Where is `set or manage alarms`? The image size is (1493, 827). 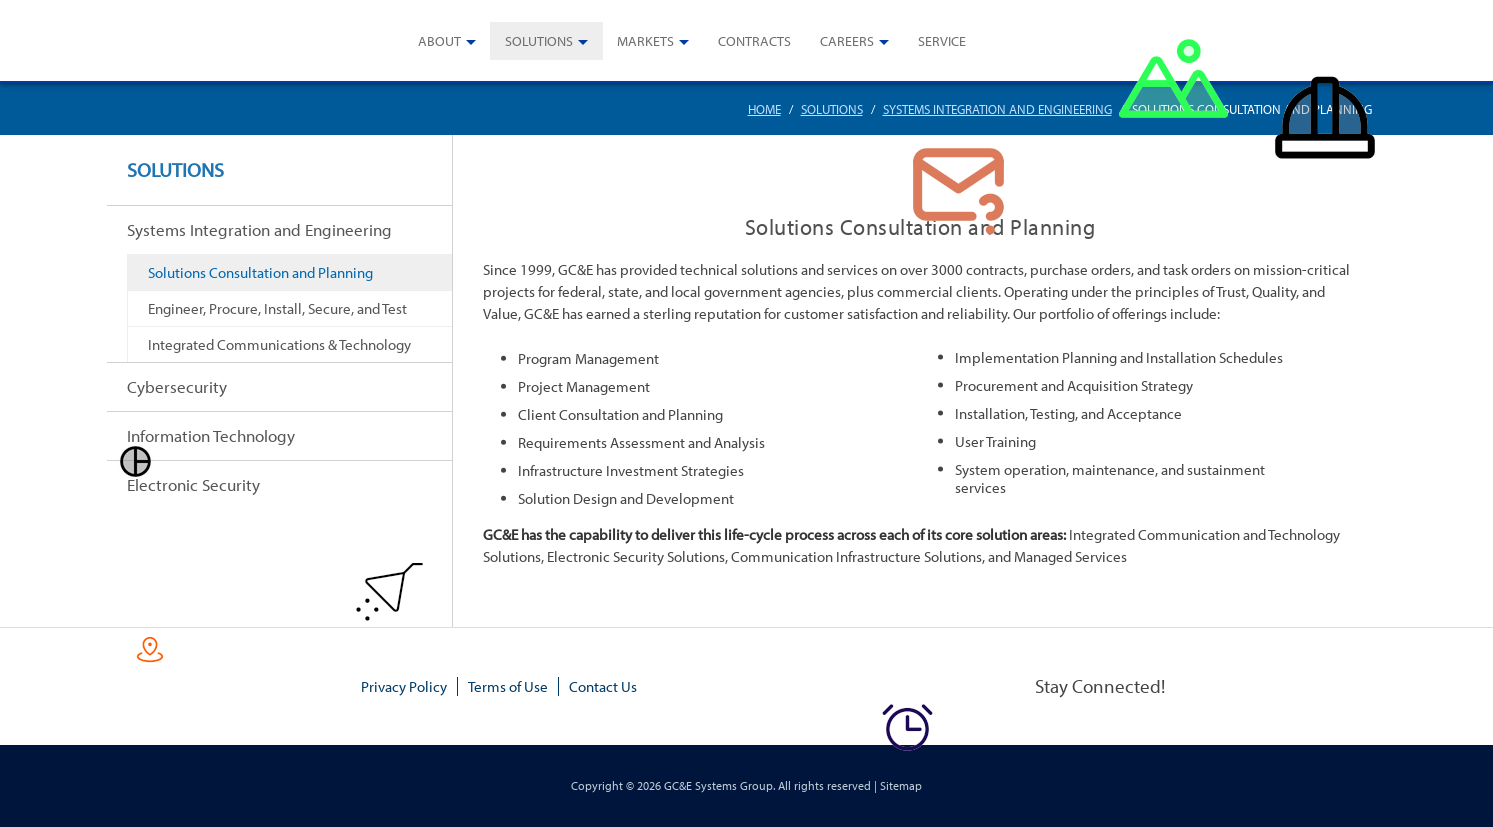
set or manage alarms is located at coordinates (907, 727).